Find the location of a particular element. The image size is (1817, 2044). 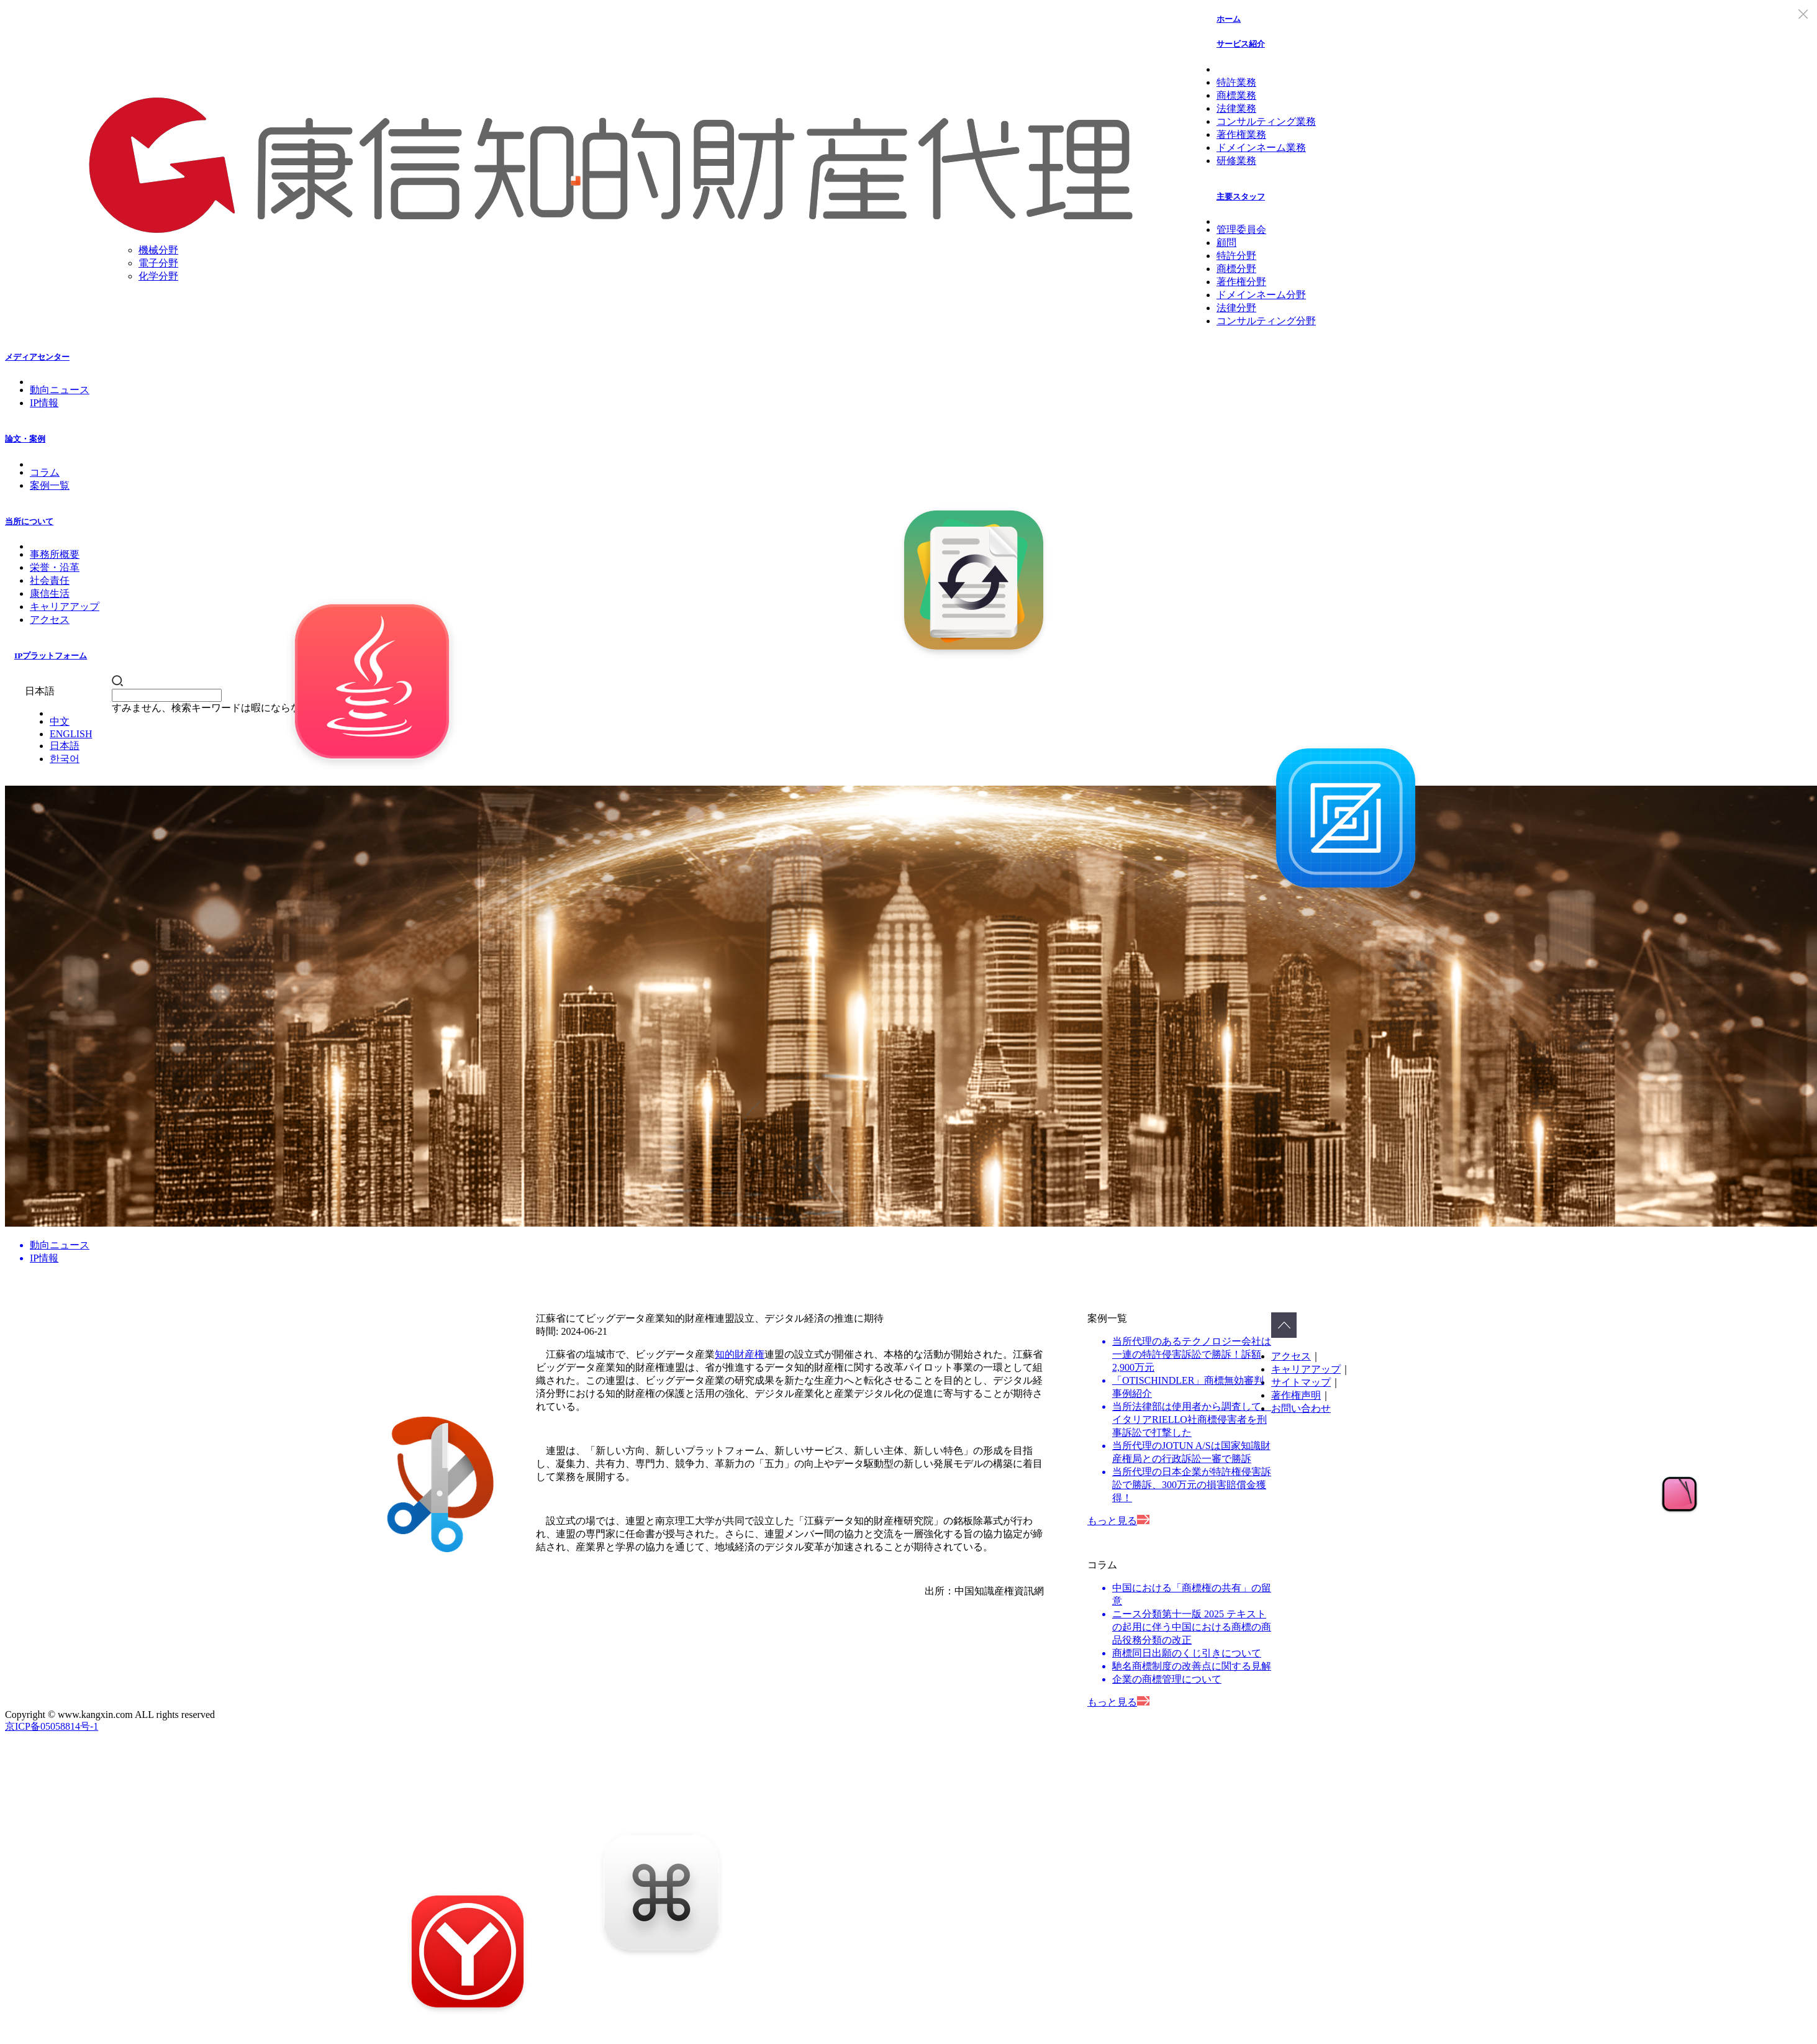

open Zed Preview code editor is located at coordinates (1346, 818).